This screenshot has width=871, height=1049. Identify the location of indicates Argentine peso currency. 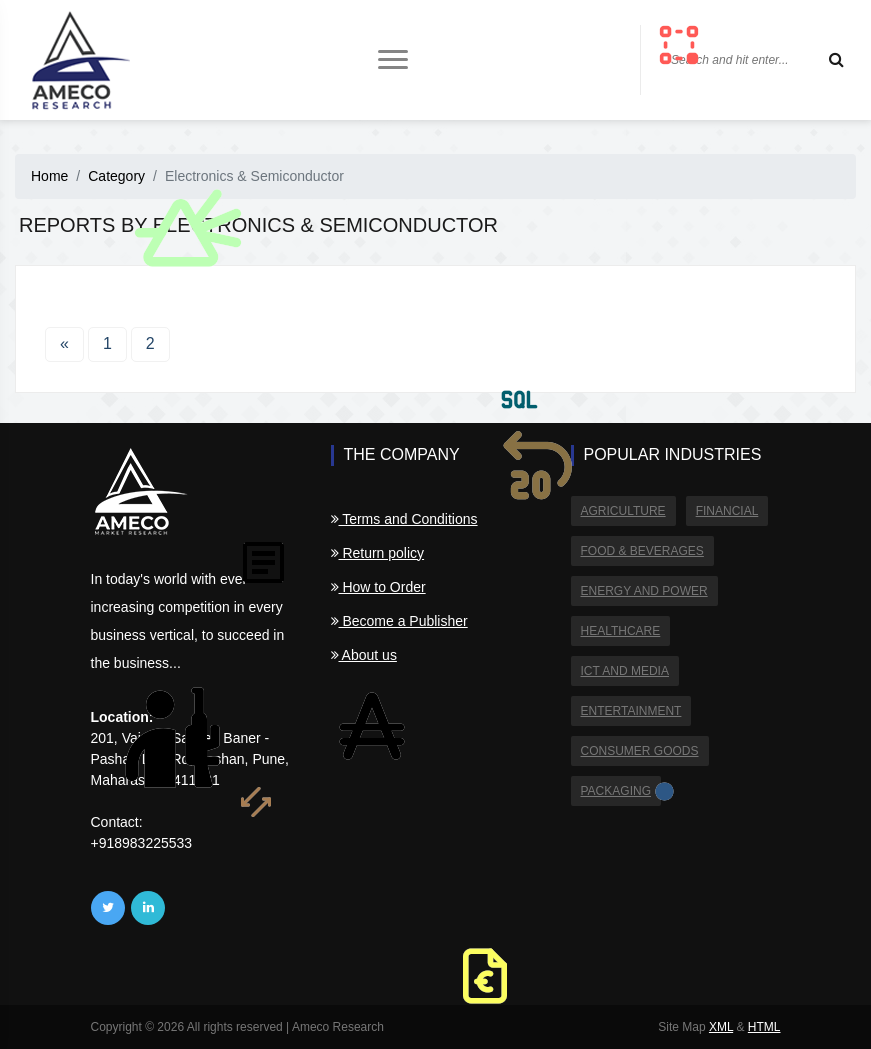
(372, 726).